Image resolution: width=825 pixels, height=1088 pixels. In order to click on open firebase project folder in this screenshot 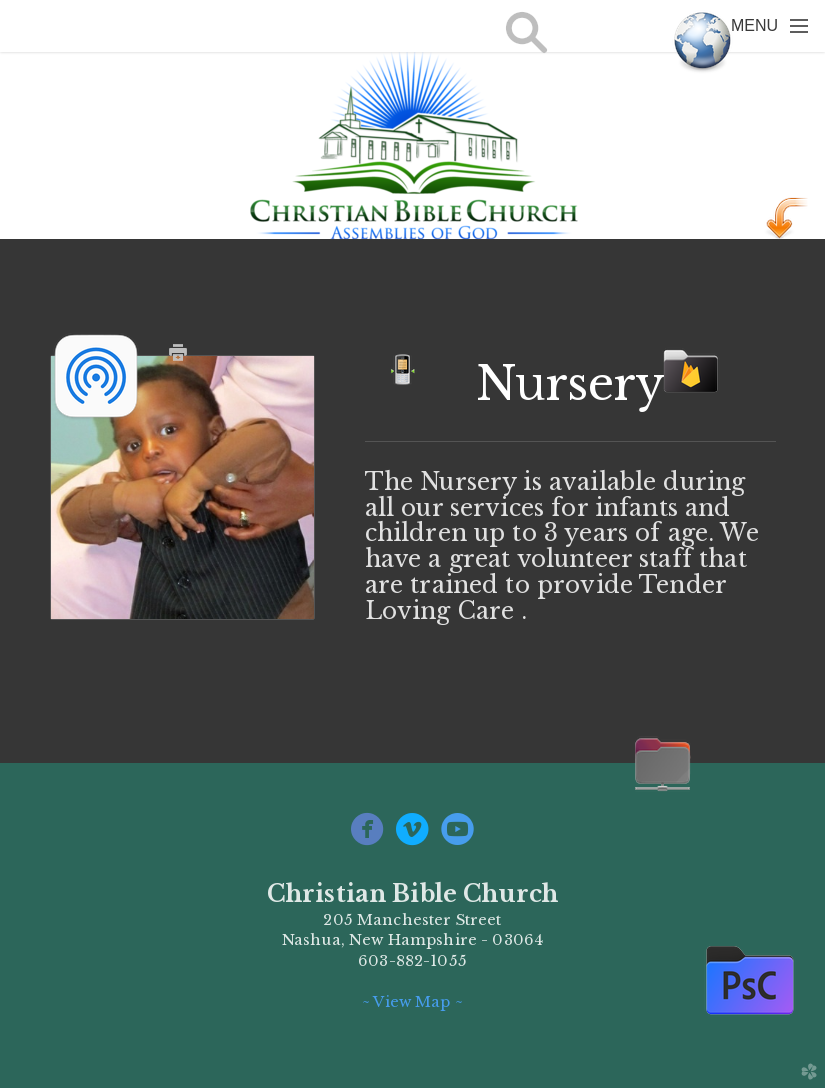, I will do `click(690, 372)`.